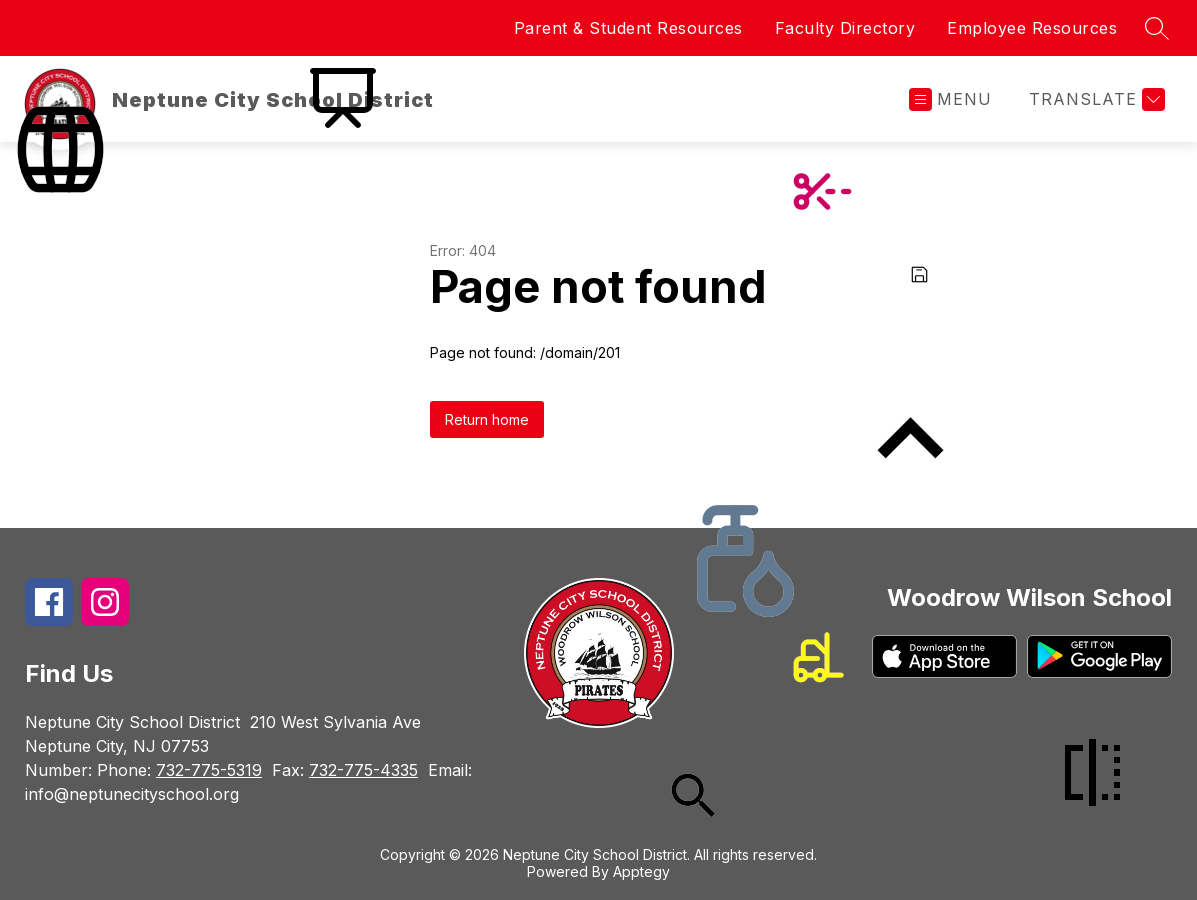 Image resolution: width=1197 pixels, height=900 pixels. Describe the element at coordinates (910, 438) in the screenshot. I see `collapse an expanded section` at that location.